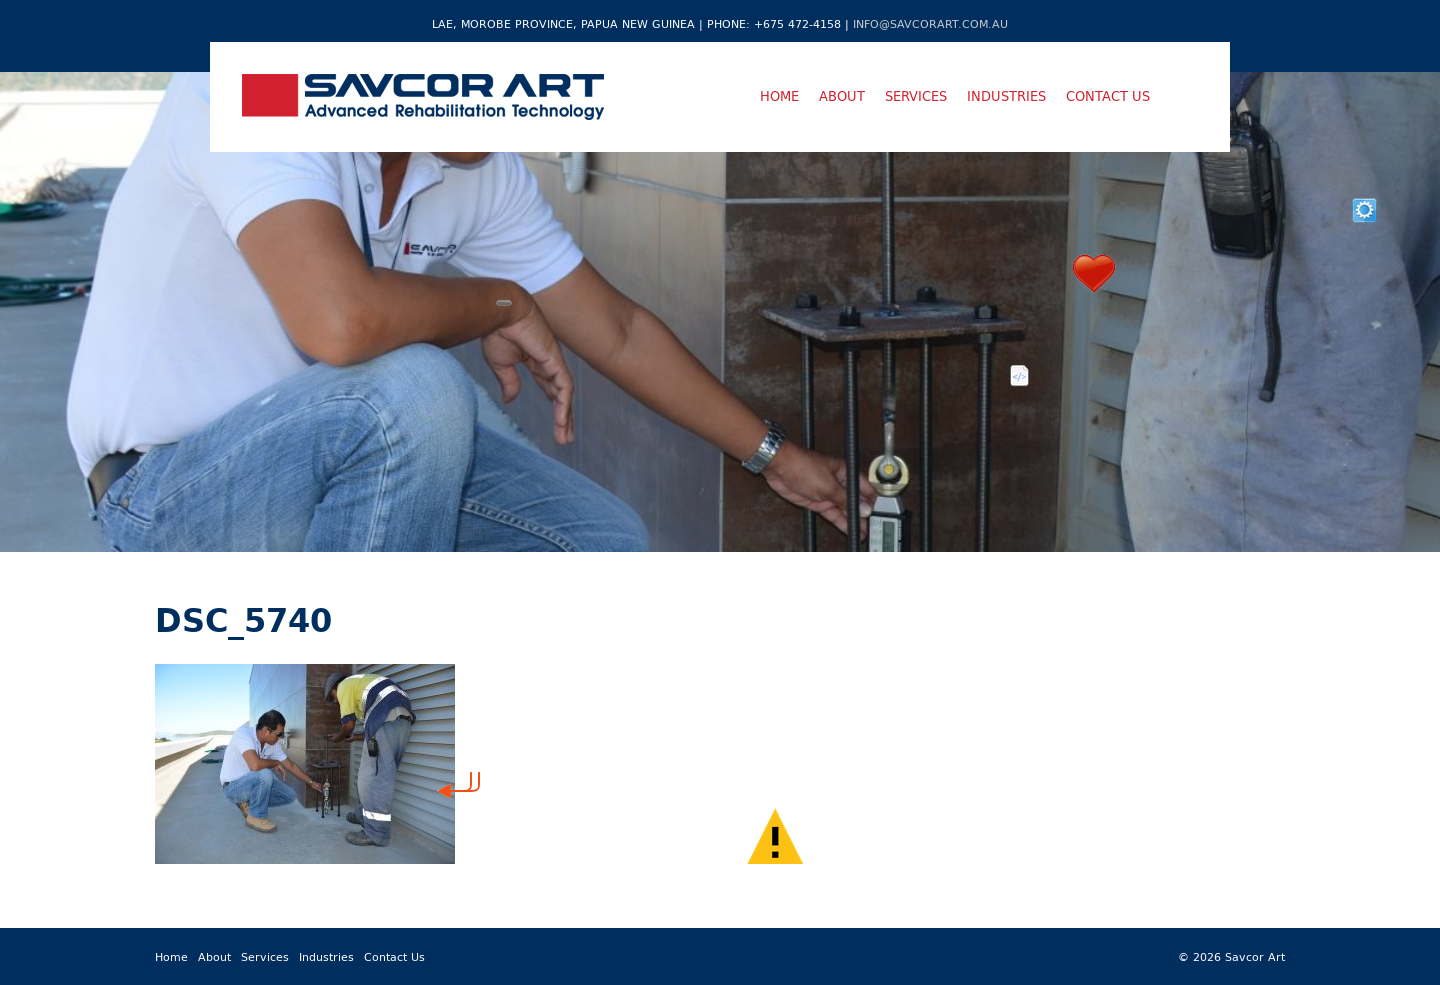 The width and height of the screenshot is (1440, 985). Describe the element at coordinates (1019, 375) in the screenshot. I see `an HTML or web document file` at that location.